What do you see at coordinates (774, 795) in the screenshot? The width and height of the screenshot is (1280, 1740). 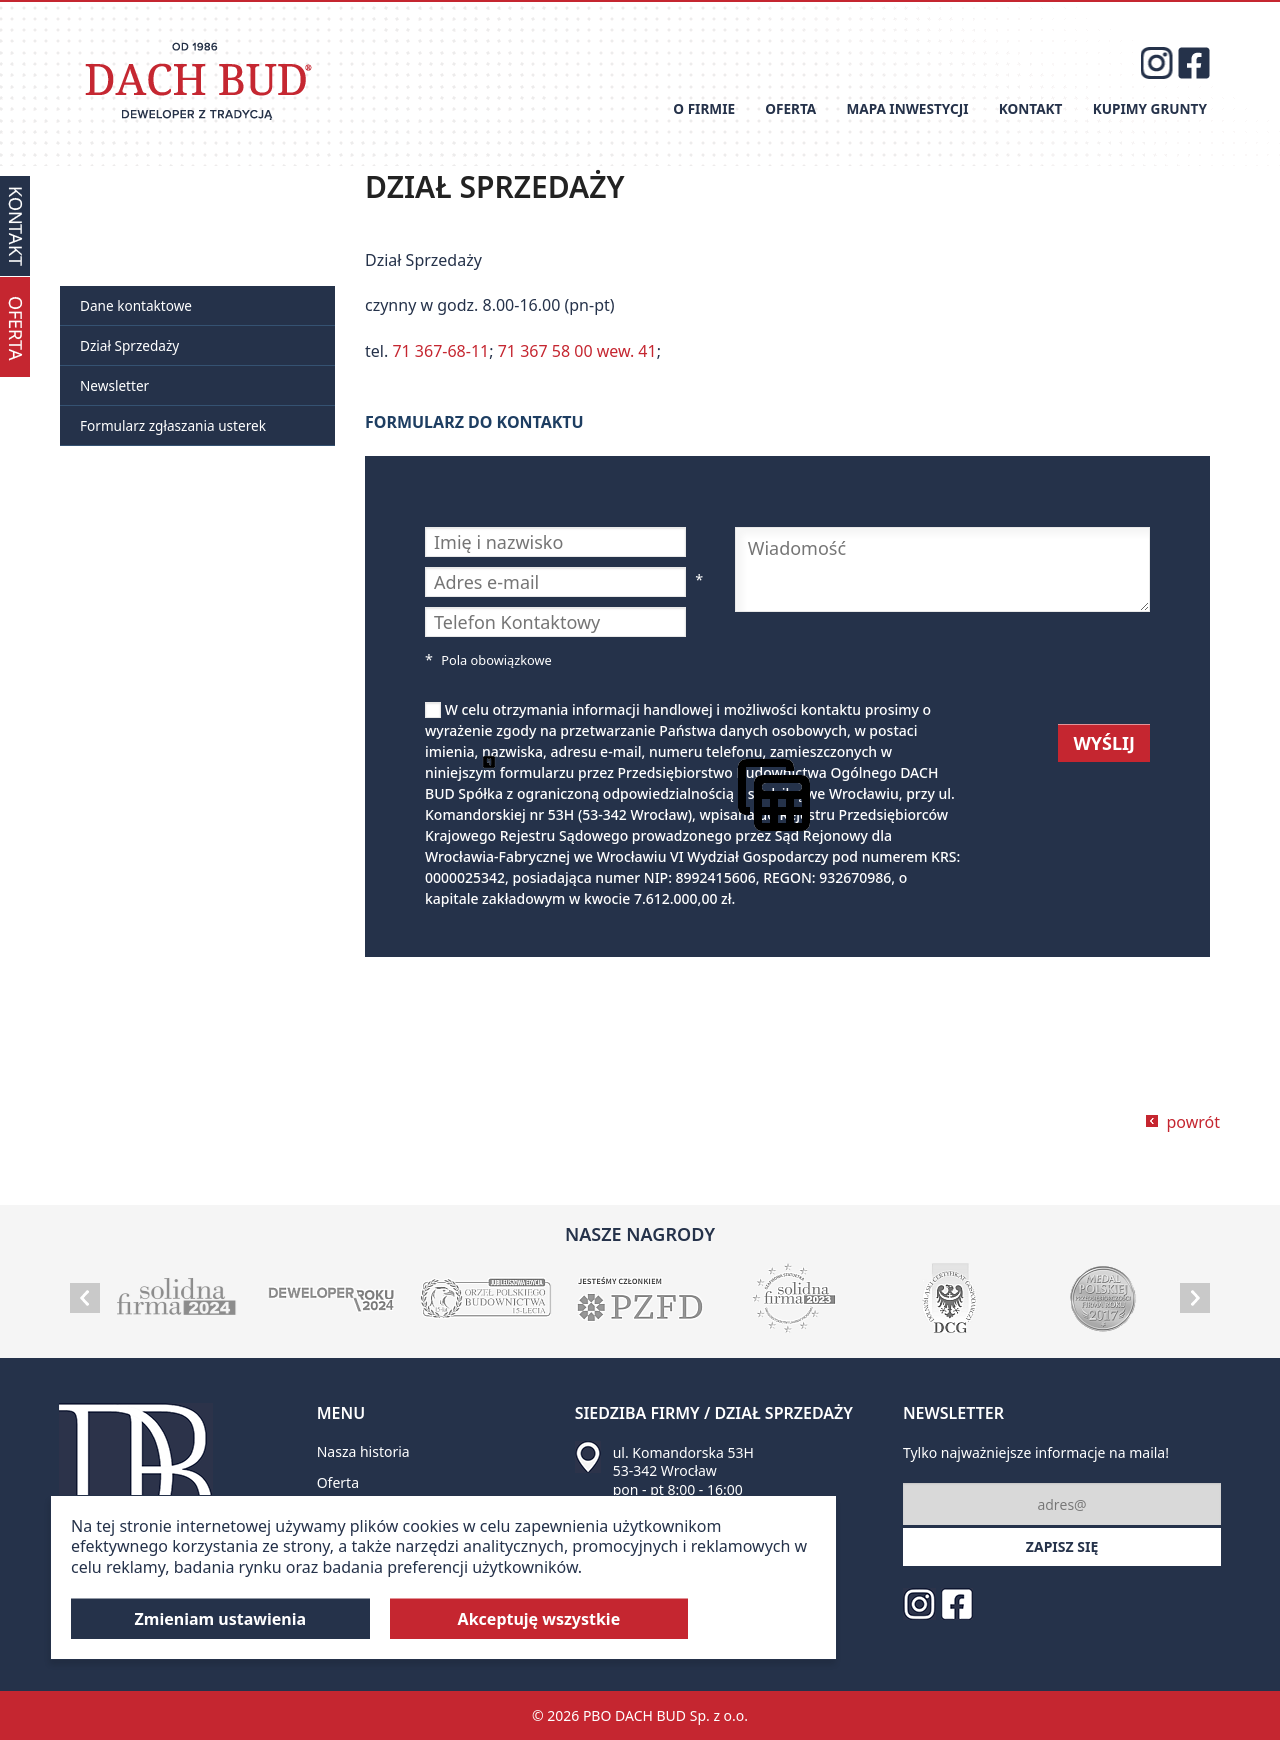 I see `switch to table view layout` at bounding box center [774, 795].